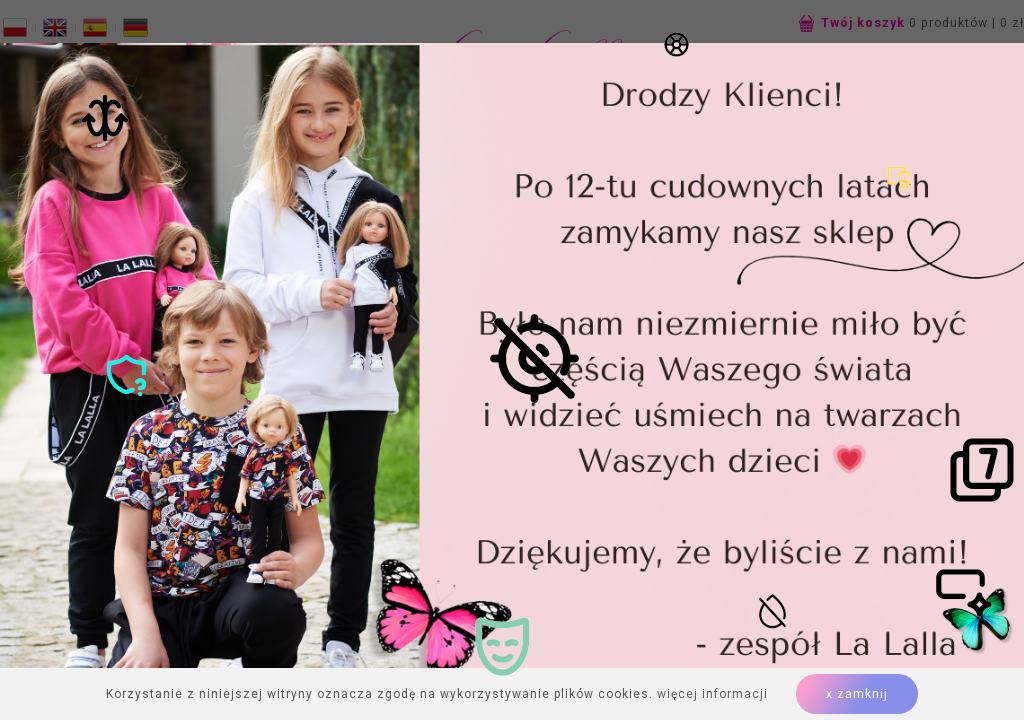 The width and height of the screenshot is (1024, 720). Describe the element at coordinates (105, 118) in the screenshot. I see `toggle magnetic snap or alignment` at that location.